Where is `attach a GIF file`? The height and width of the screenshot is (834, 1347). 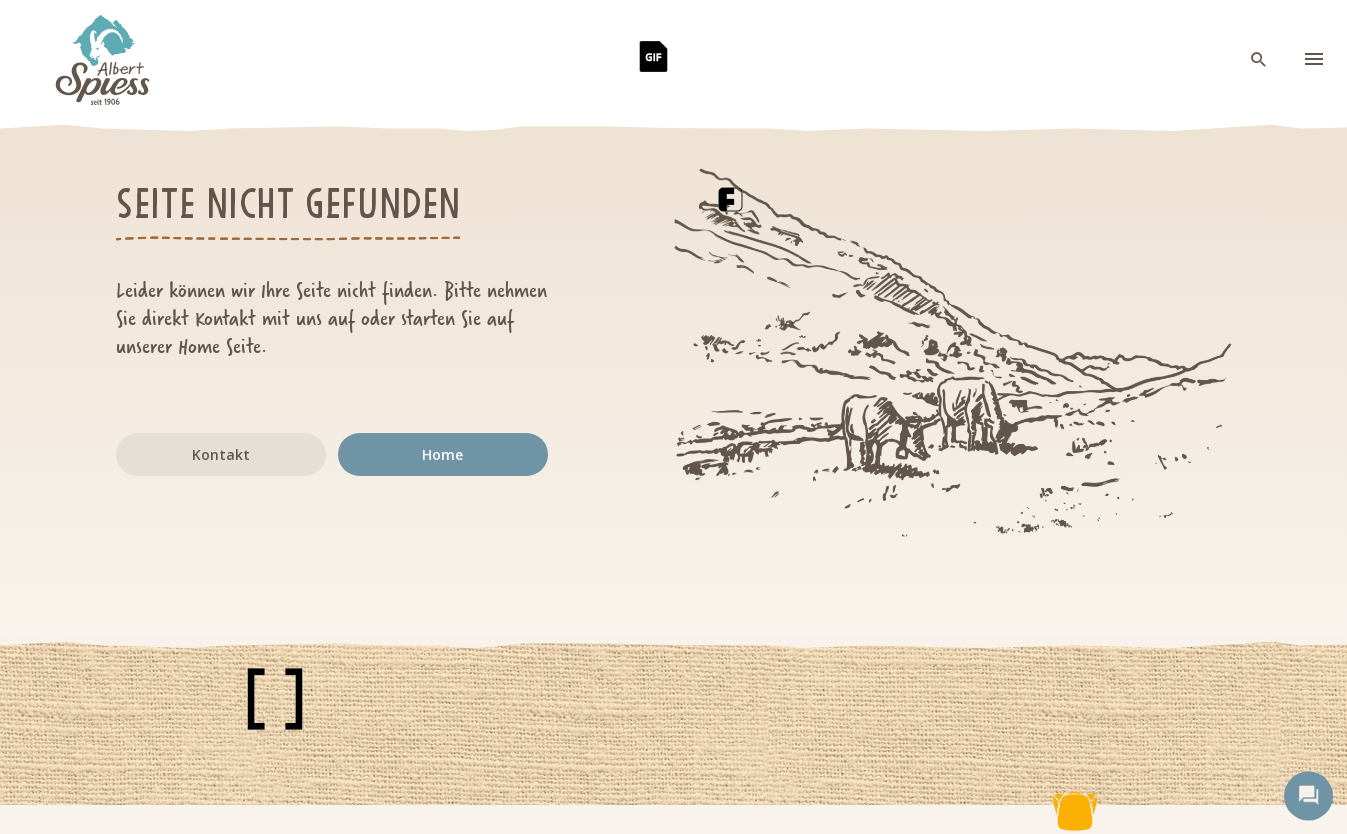 attach a GIF file is located at coordinates (653, 56).